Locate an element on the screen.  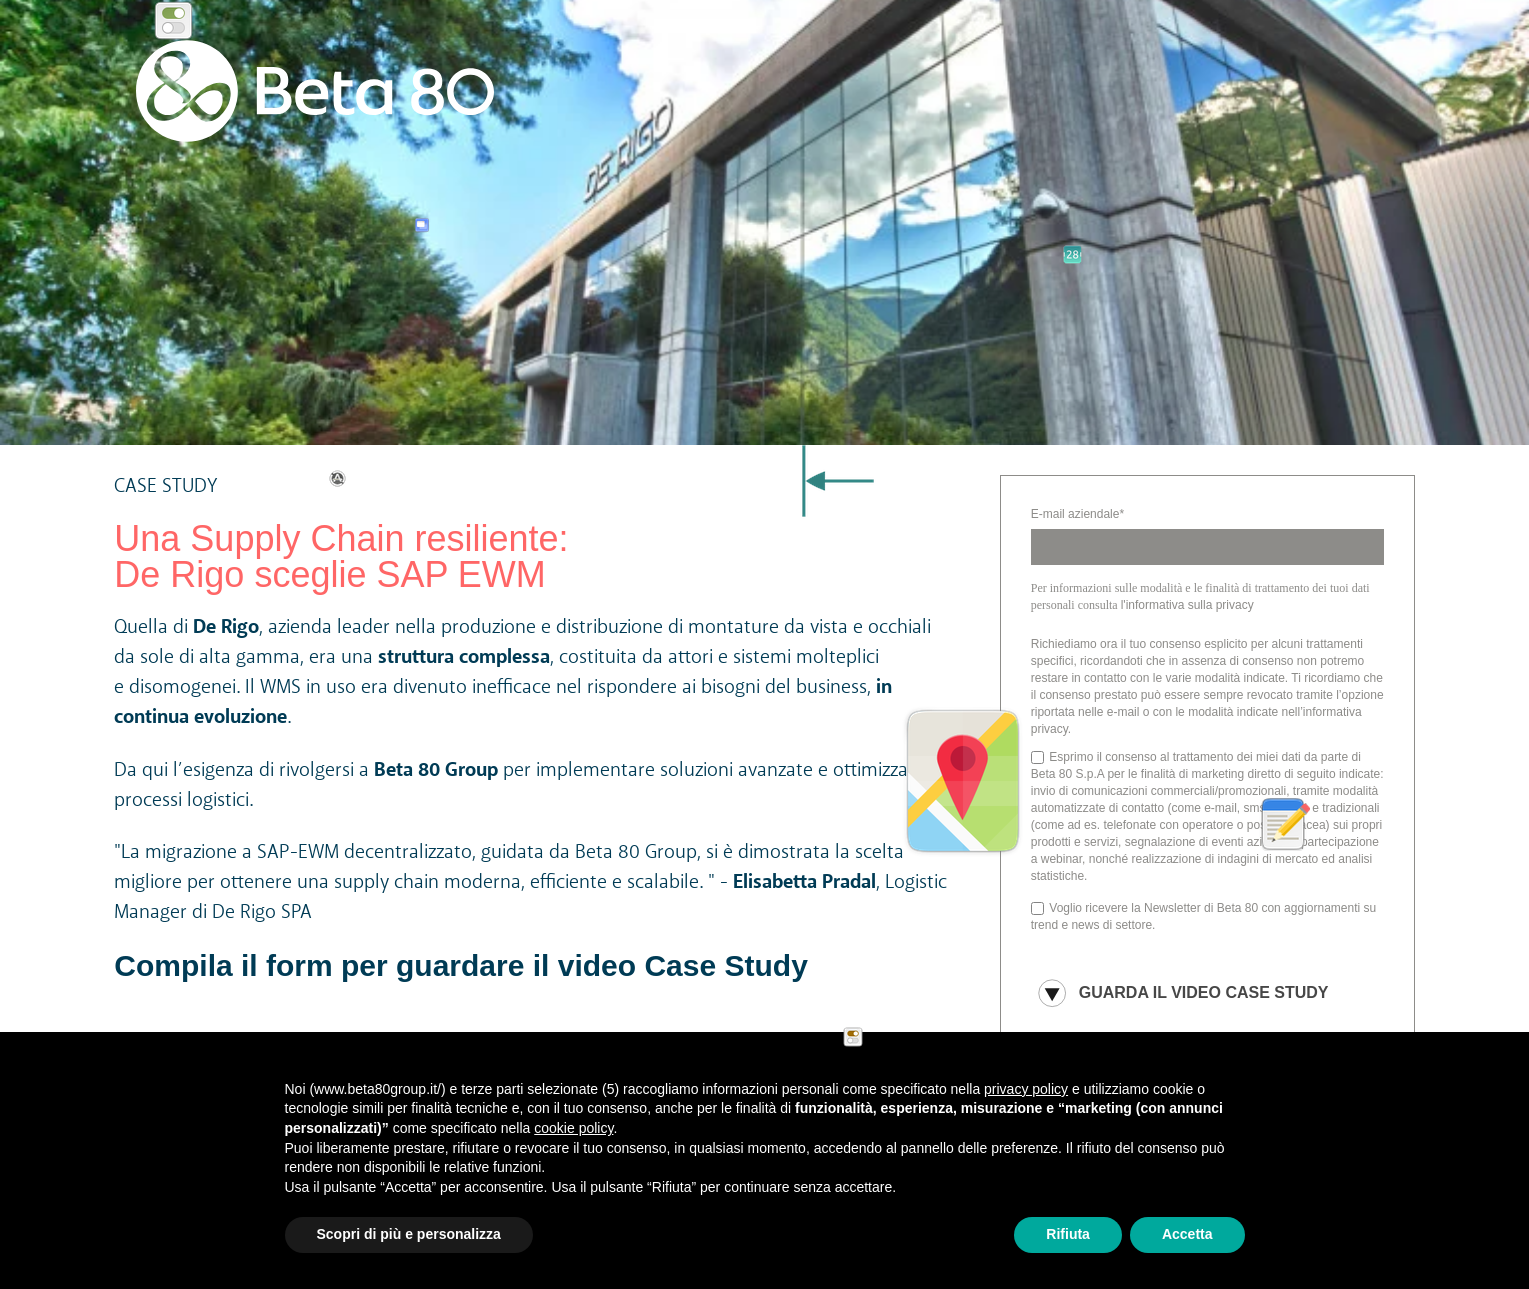
manage startup applications and session settings is located at coordinates (422, 225).